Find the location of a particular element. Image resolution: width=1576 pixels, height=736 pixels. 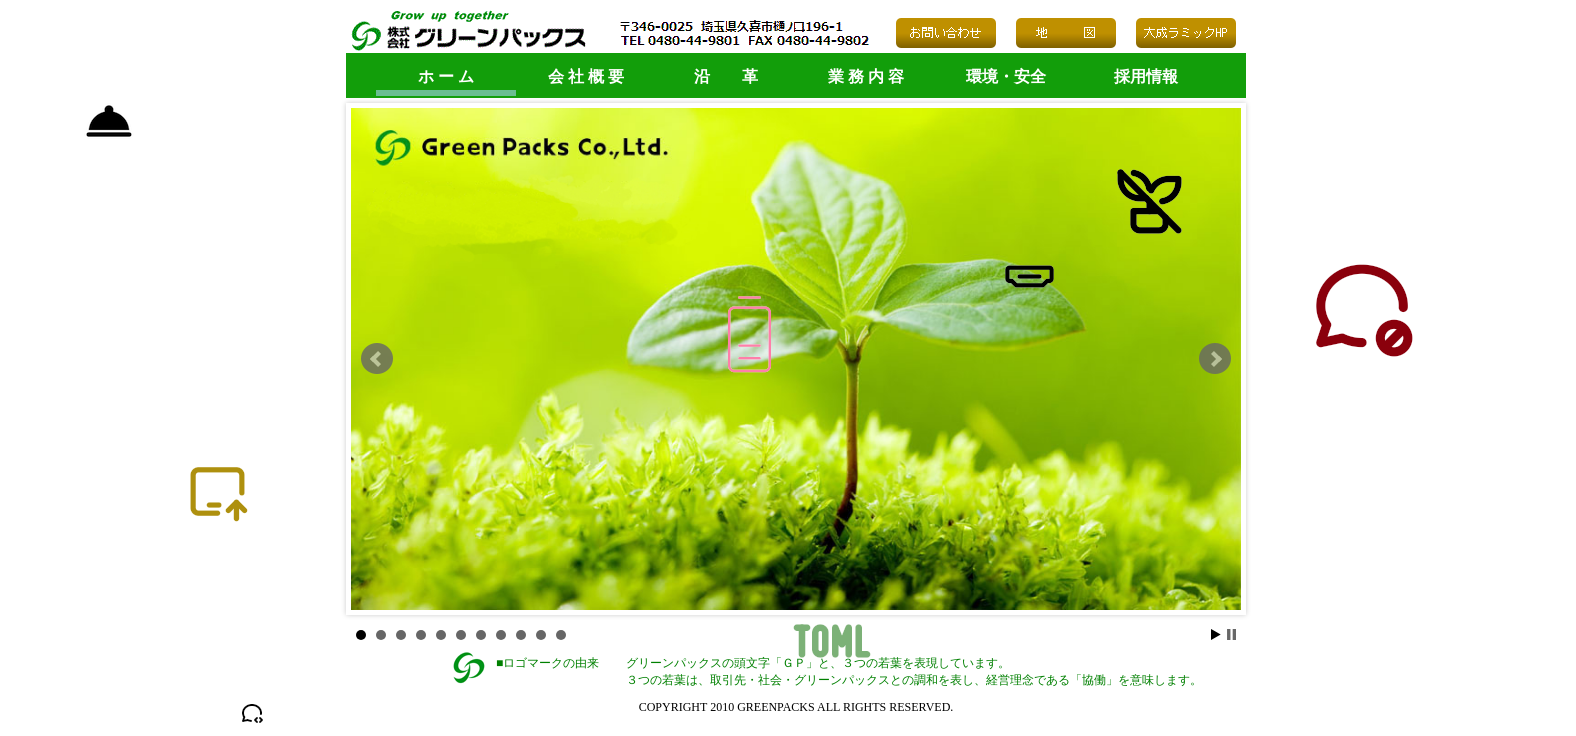

cancel or block a conversation is located at coordinates (1362, 306).